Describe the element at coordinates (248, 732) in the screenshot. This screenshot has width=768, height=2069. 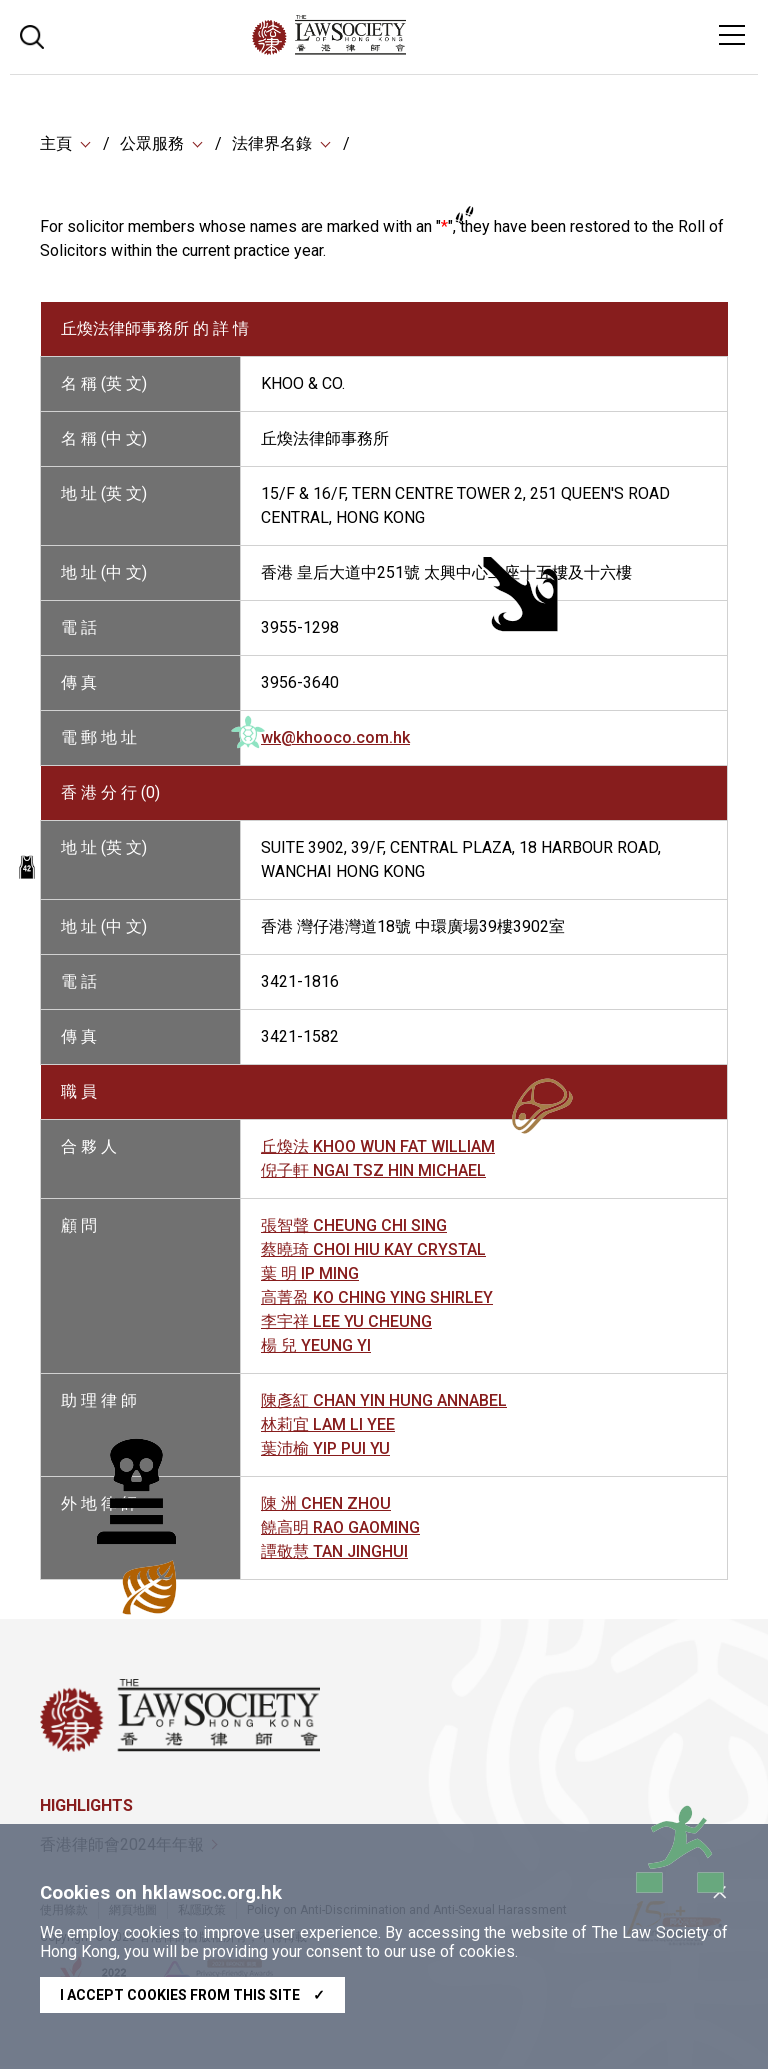
I see `indicates slow loading or processing speed` at that location.